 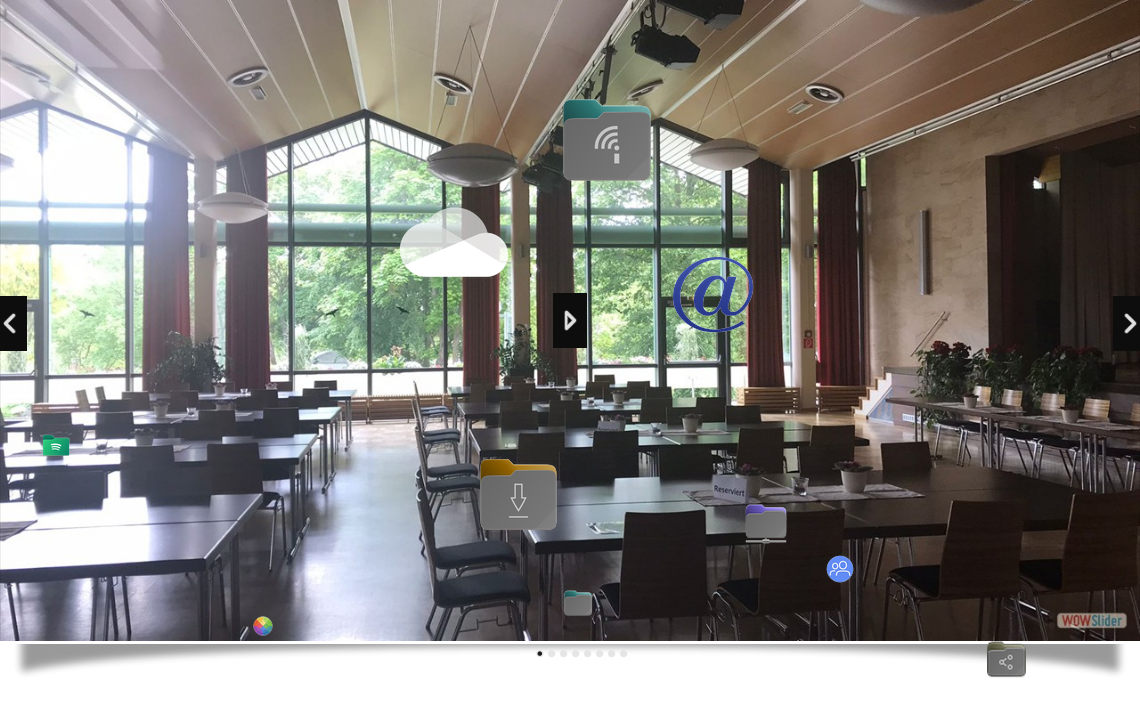 What do you see at coordinates (766, 523) in the screenshot?
I see `access files stored on a remote server or network location` at bounding box center [766, 523].